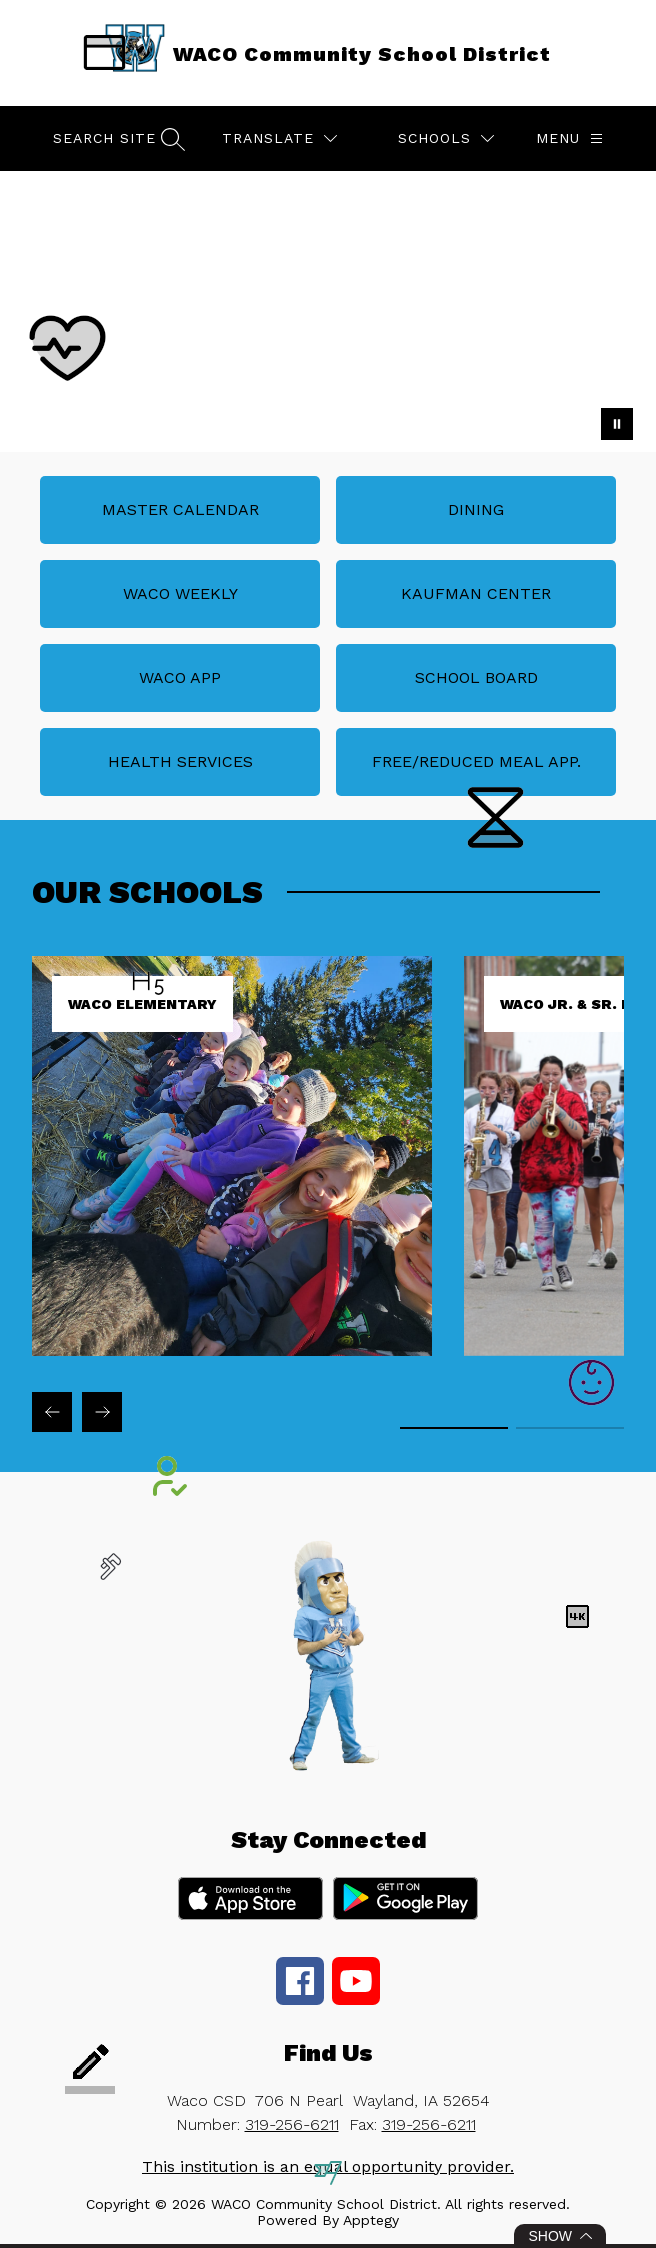  I want to click on flag or bookmark an item, so click(328, 2172).